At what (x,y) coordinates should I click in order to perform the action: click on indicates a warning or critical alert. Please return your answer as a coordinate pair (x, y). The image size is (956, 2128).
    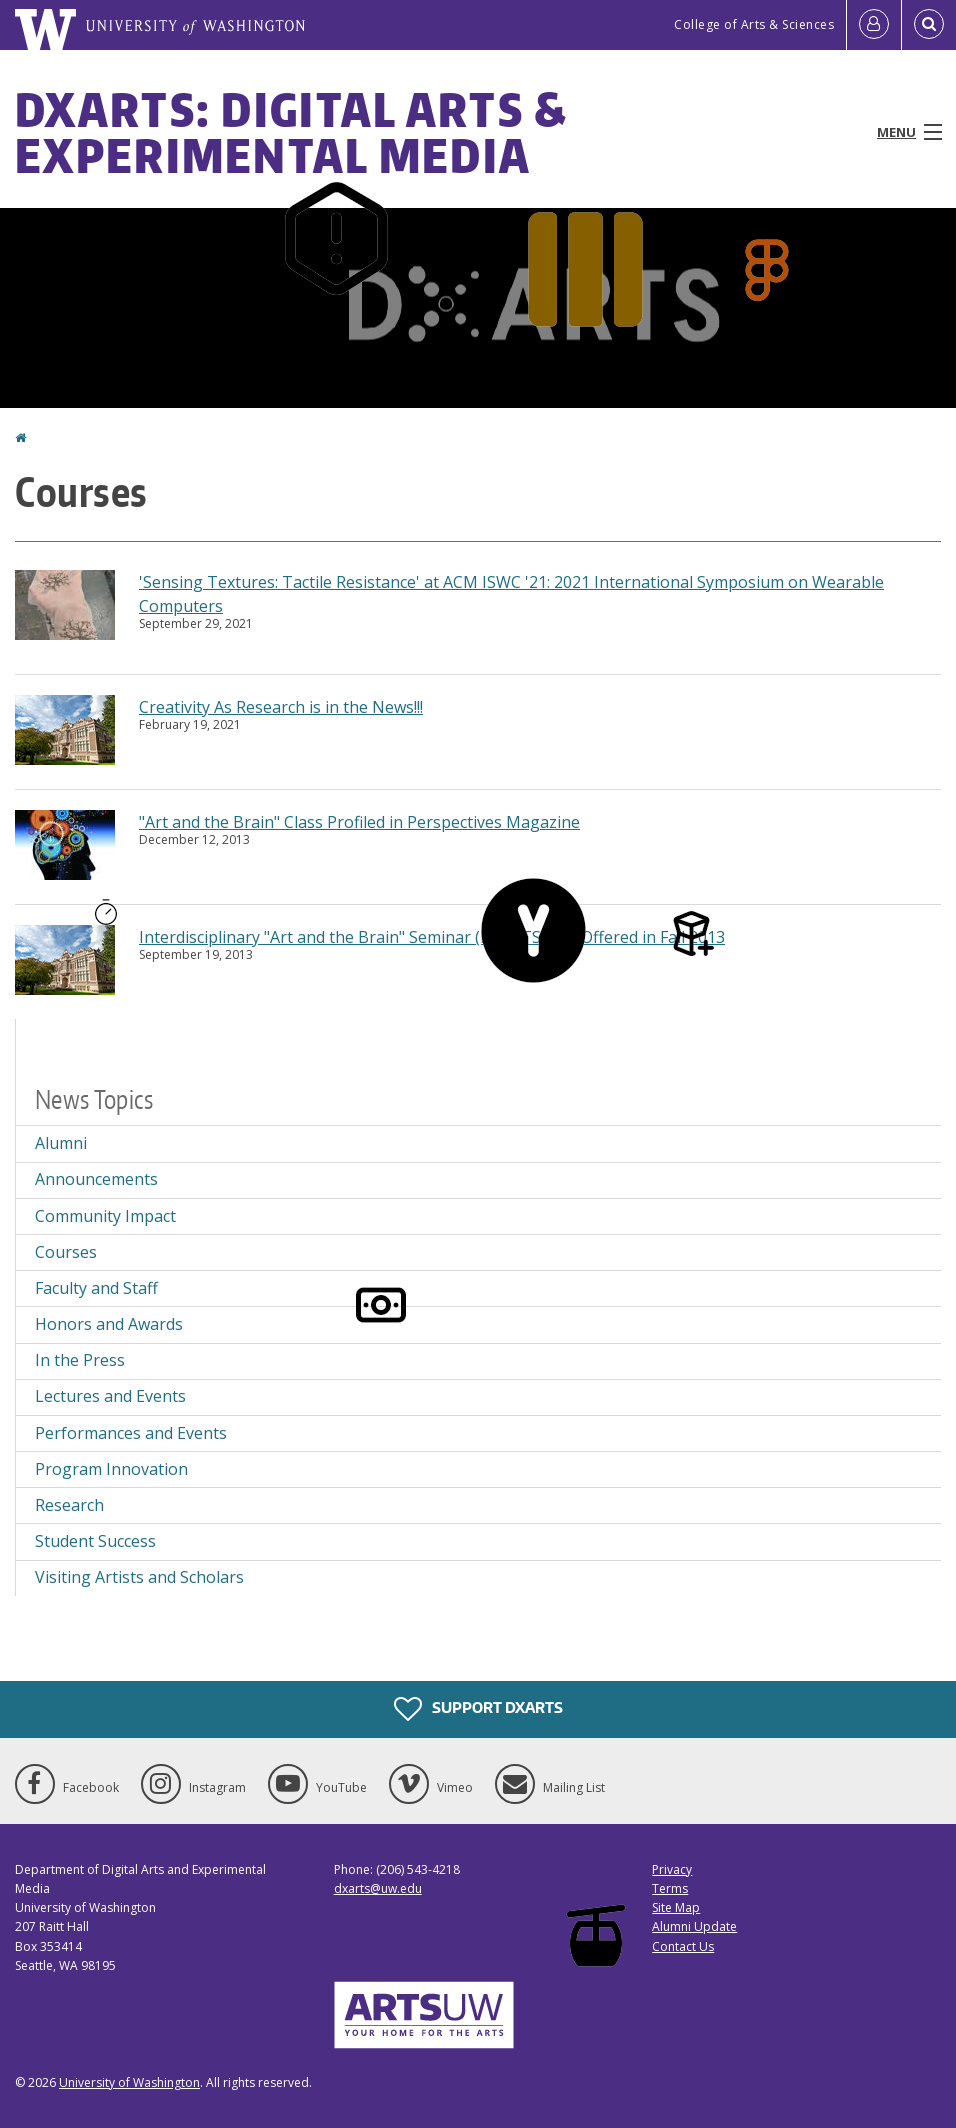
    Looking at the image, I should click on (336, 238).